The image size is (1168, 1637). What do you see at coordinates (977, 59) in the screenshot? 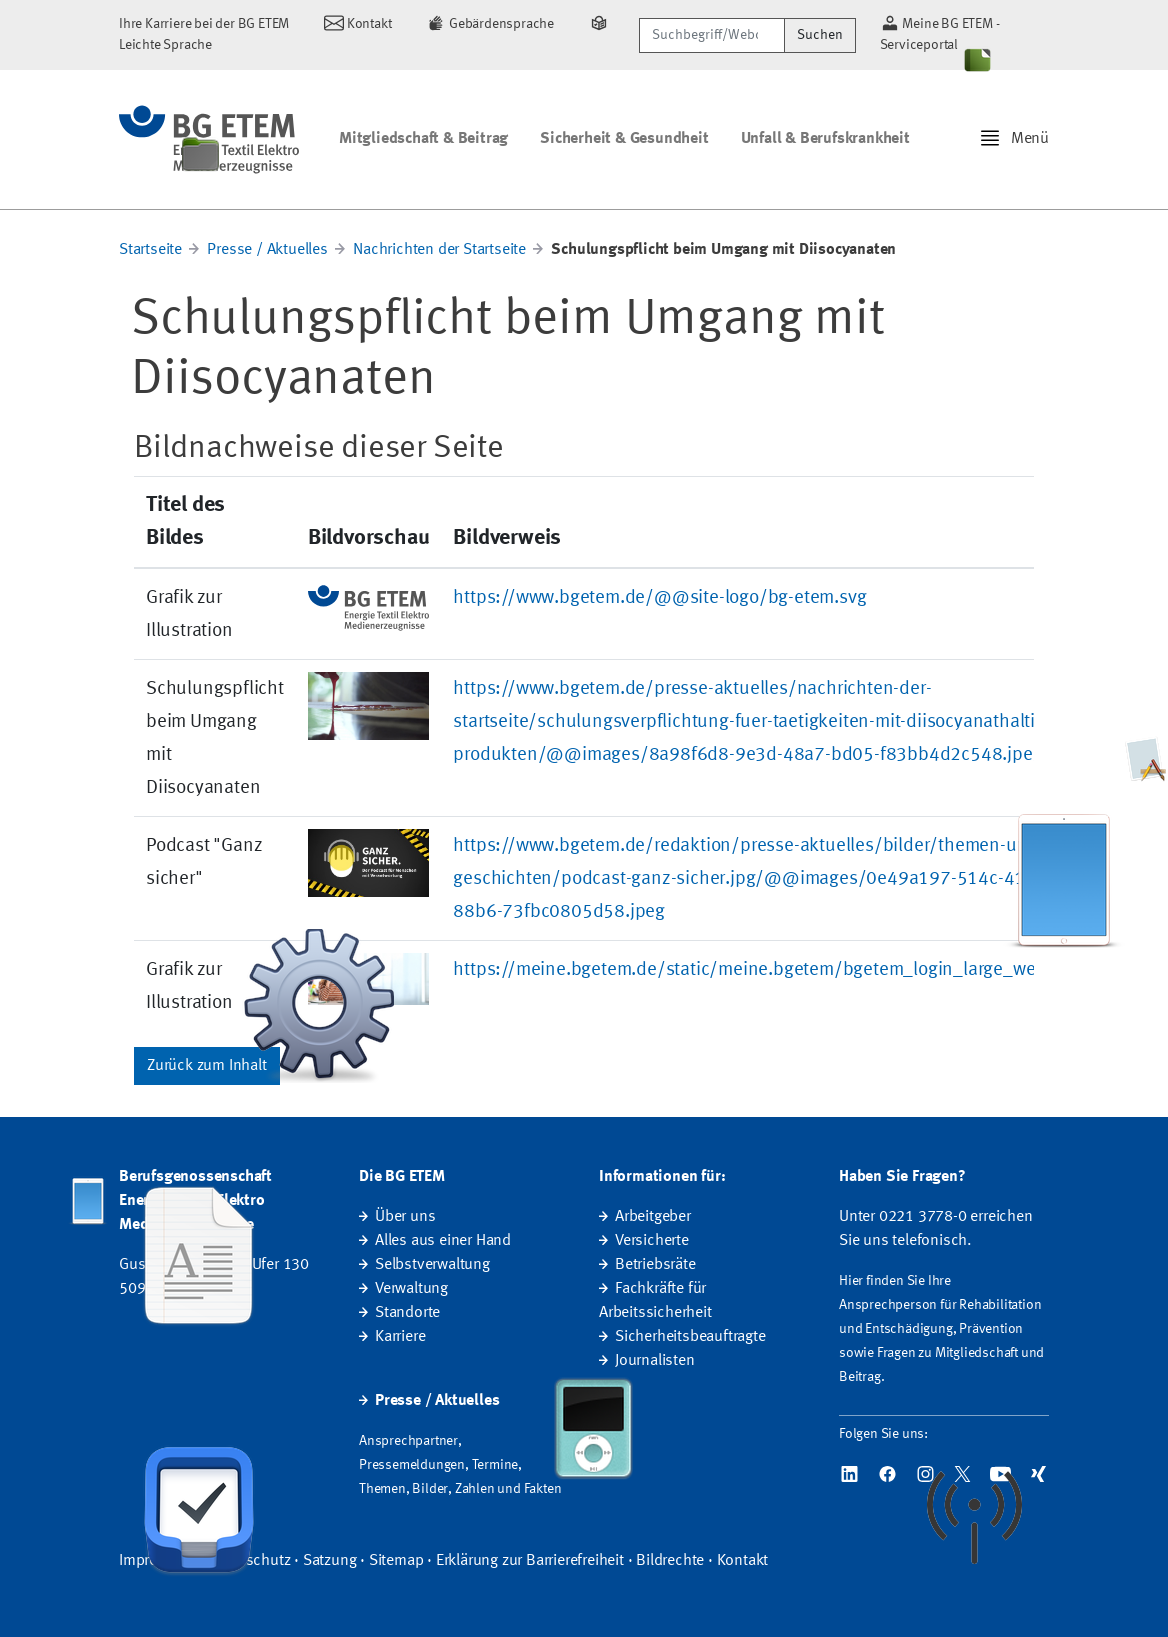
I see `change desktop wallpaper settings` at bounding box center [977, 59].